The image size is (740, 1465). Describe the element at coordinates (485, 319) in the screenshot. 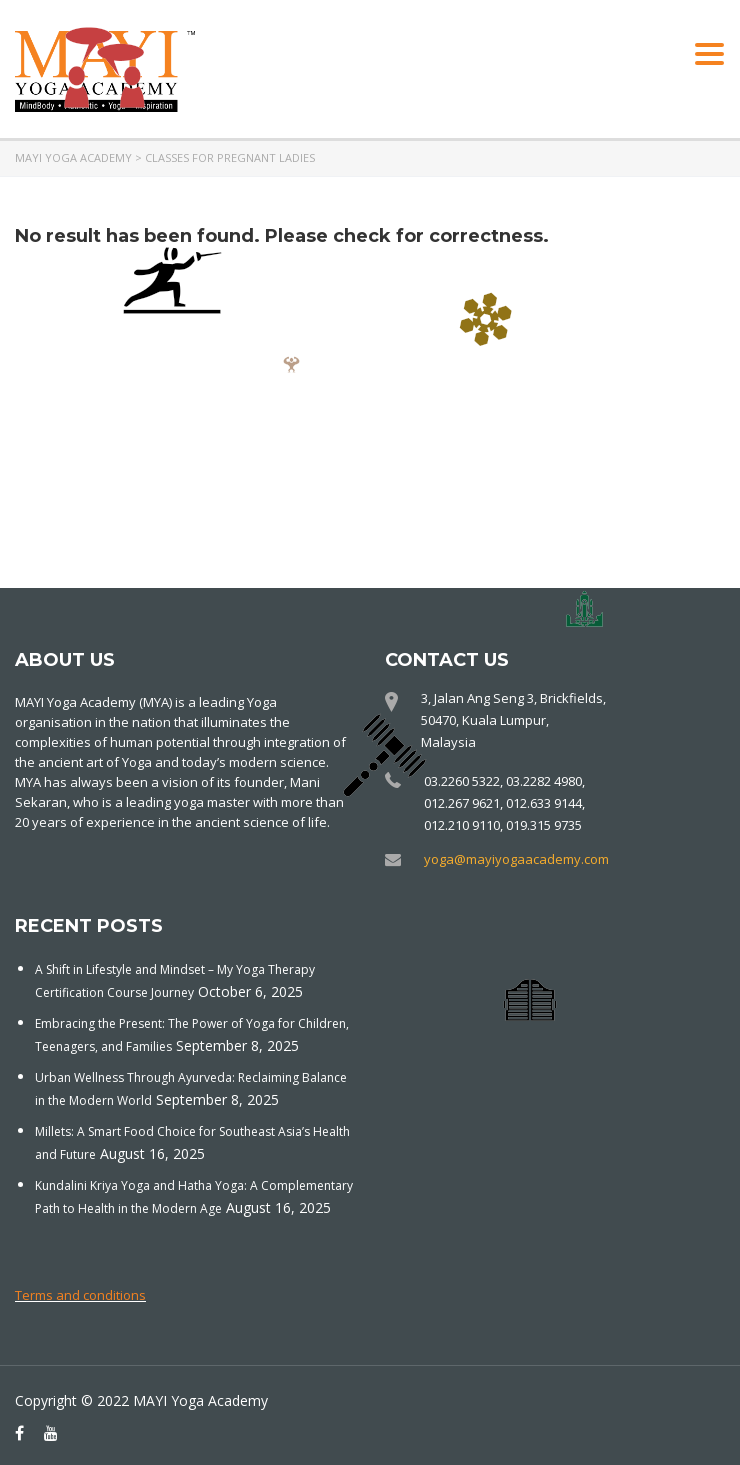

I see `activate cooling or air conditioning mode` at that location.